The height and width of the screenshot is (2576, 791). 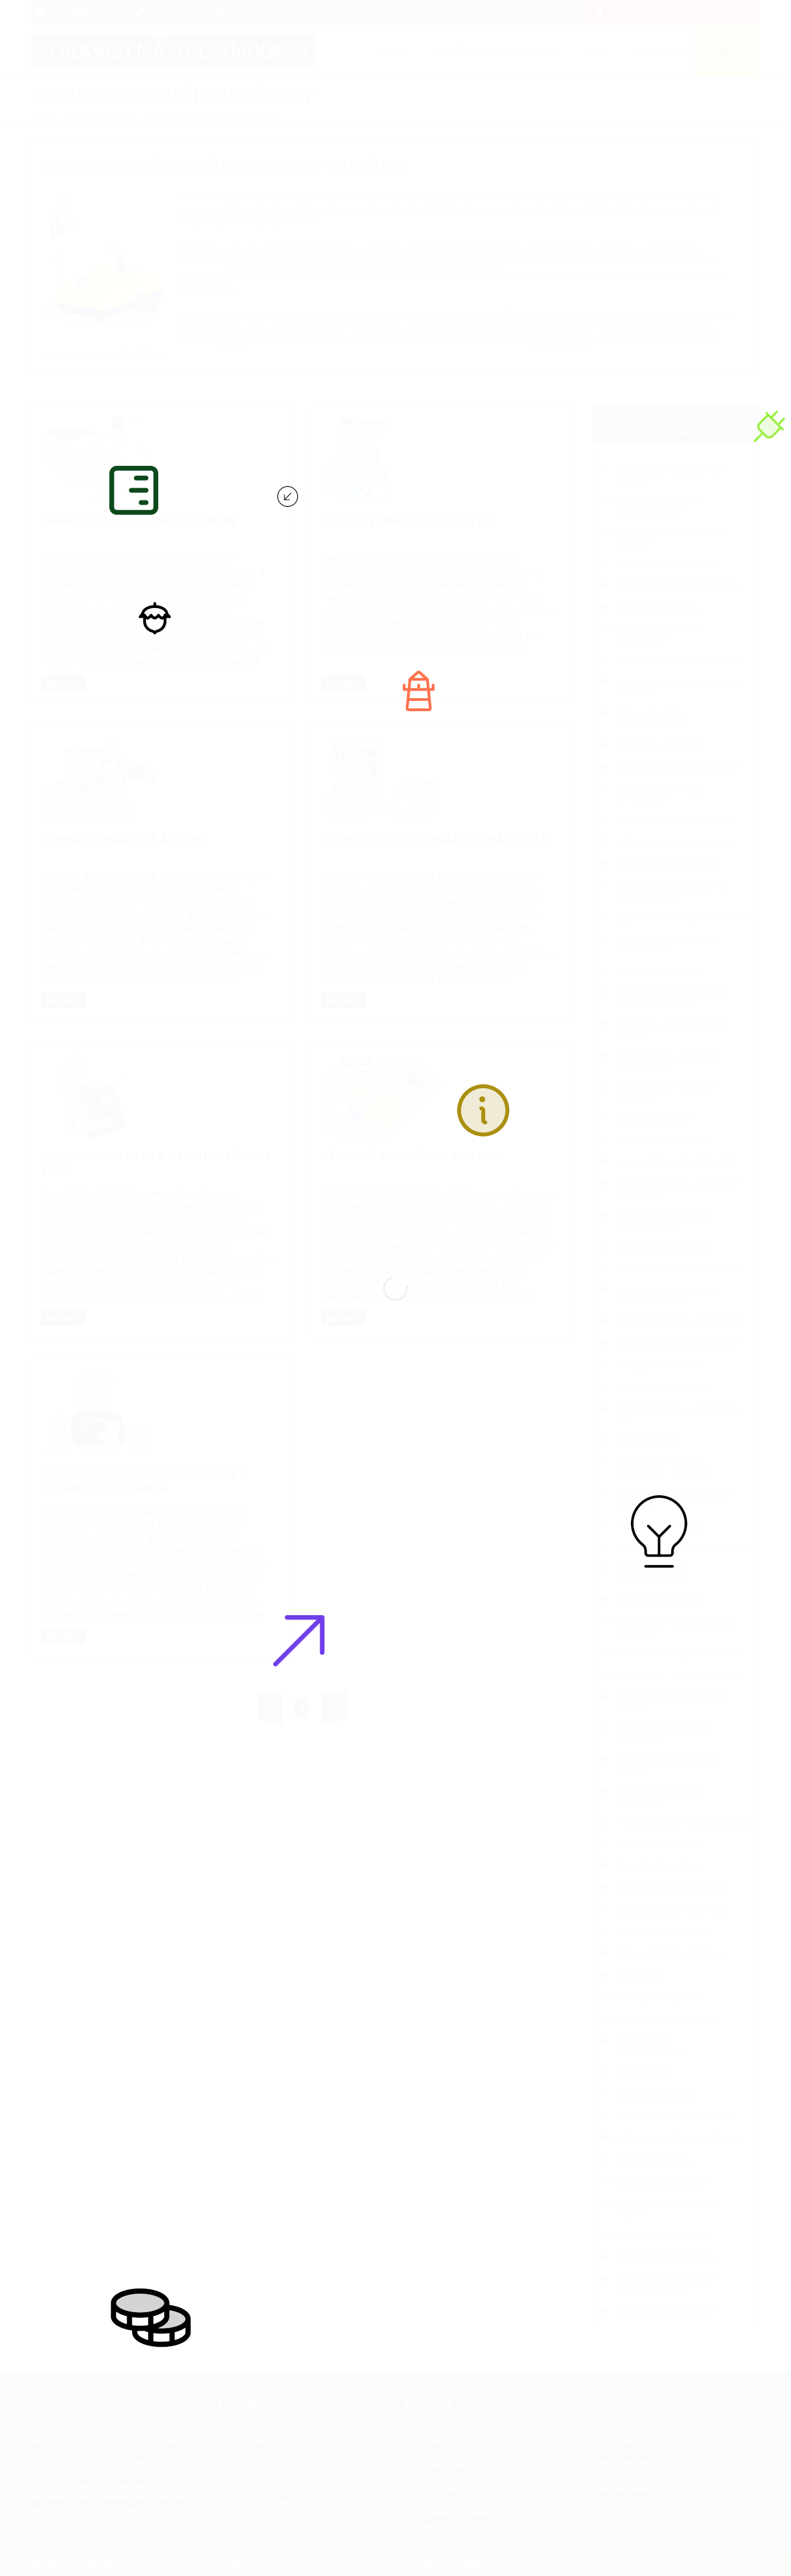 I want to click on toggle idea or tip suggestions, so click(x=659, y=1531).